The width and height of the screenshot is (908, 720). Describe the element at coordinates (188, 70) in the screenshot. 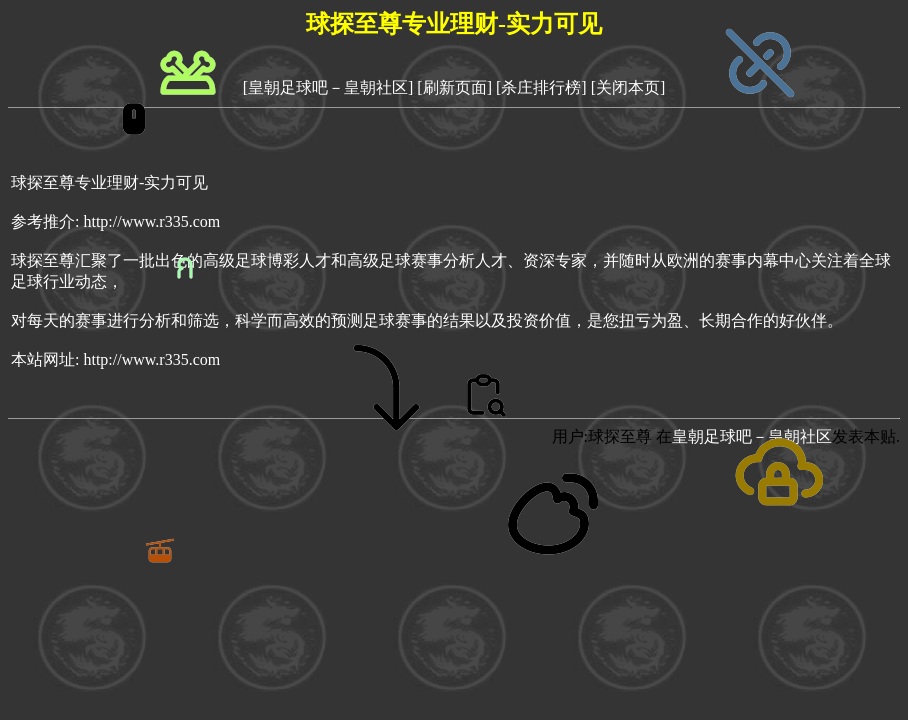

I see `access pet feeding schedule` at that location.